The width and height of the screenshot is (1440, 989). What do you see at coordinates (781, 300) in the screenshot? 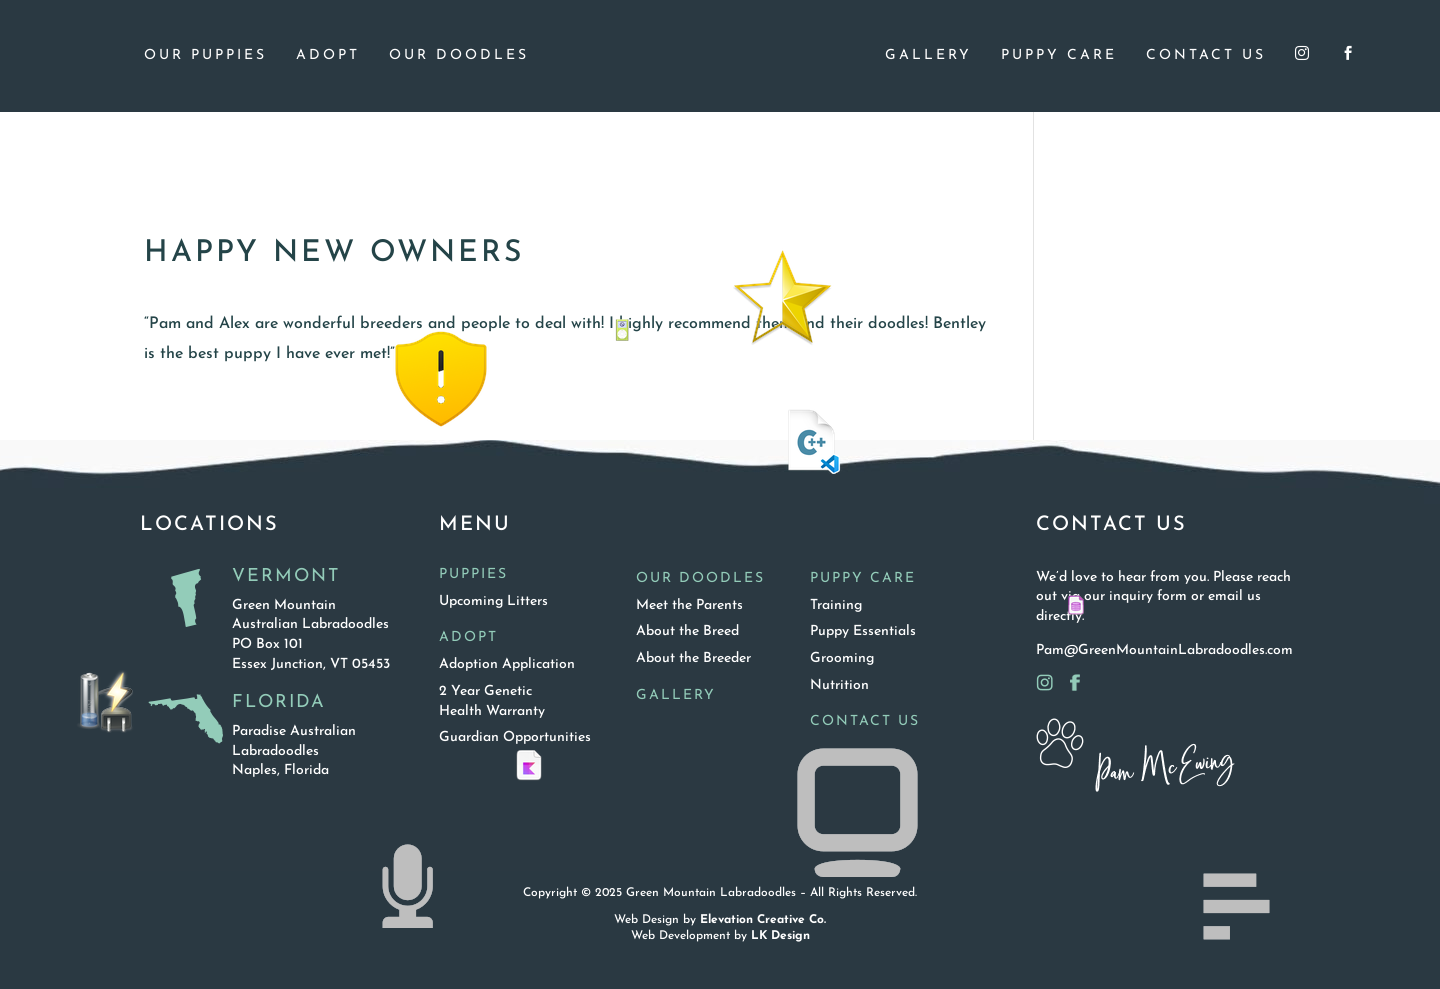
I see `indicates a partial or half rating` at bounding box center [781, 300].